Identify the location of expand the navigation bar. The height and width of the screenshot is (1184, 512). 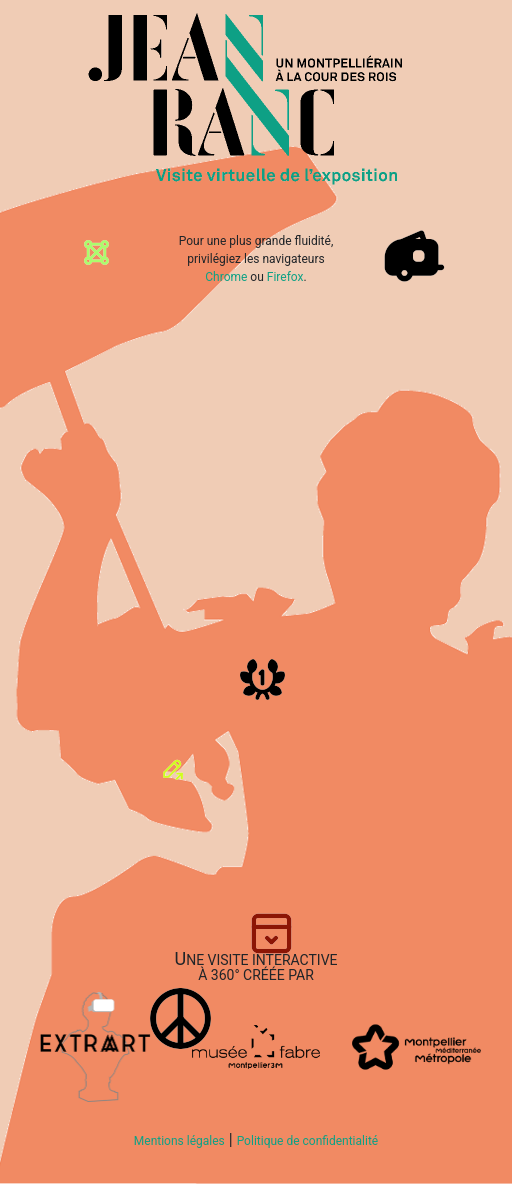
(271, 933).